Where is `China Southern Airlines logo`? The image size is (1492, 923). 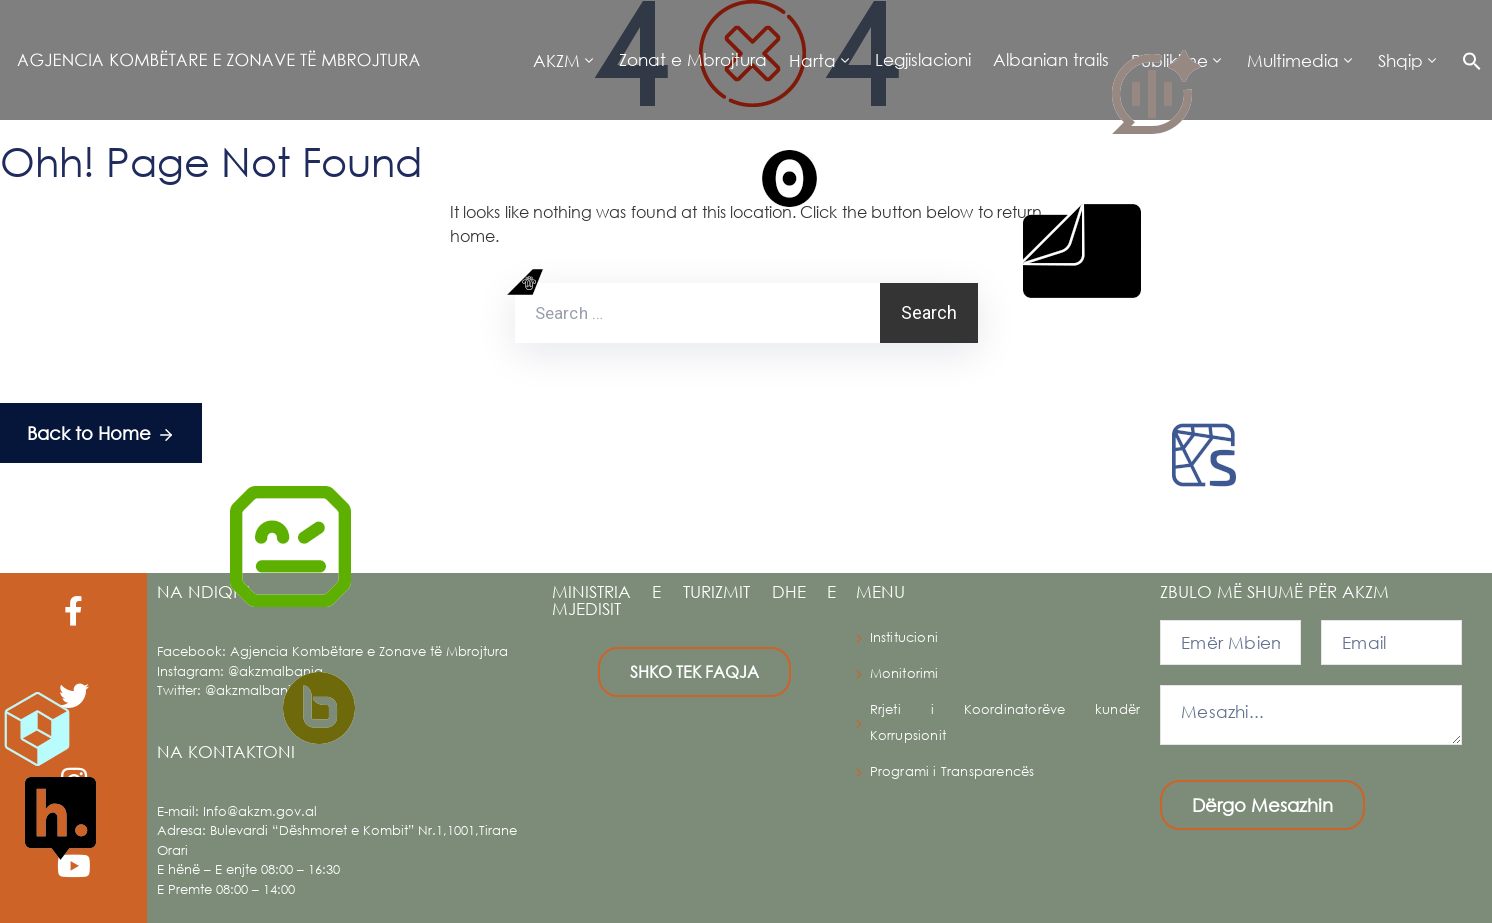 China Southern Airlines logo is located at coordinates (525, 282).